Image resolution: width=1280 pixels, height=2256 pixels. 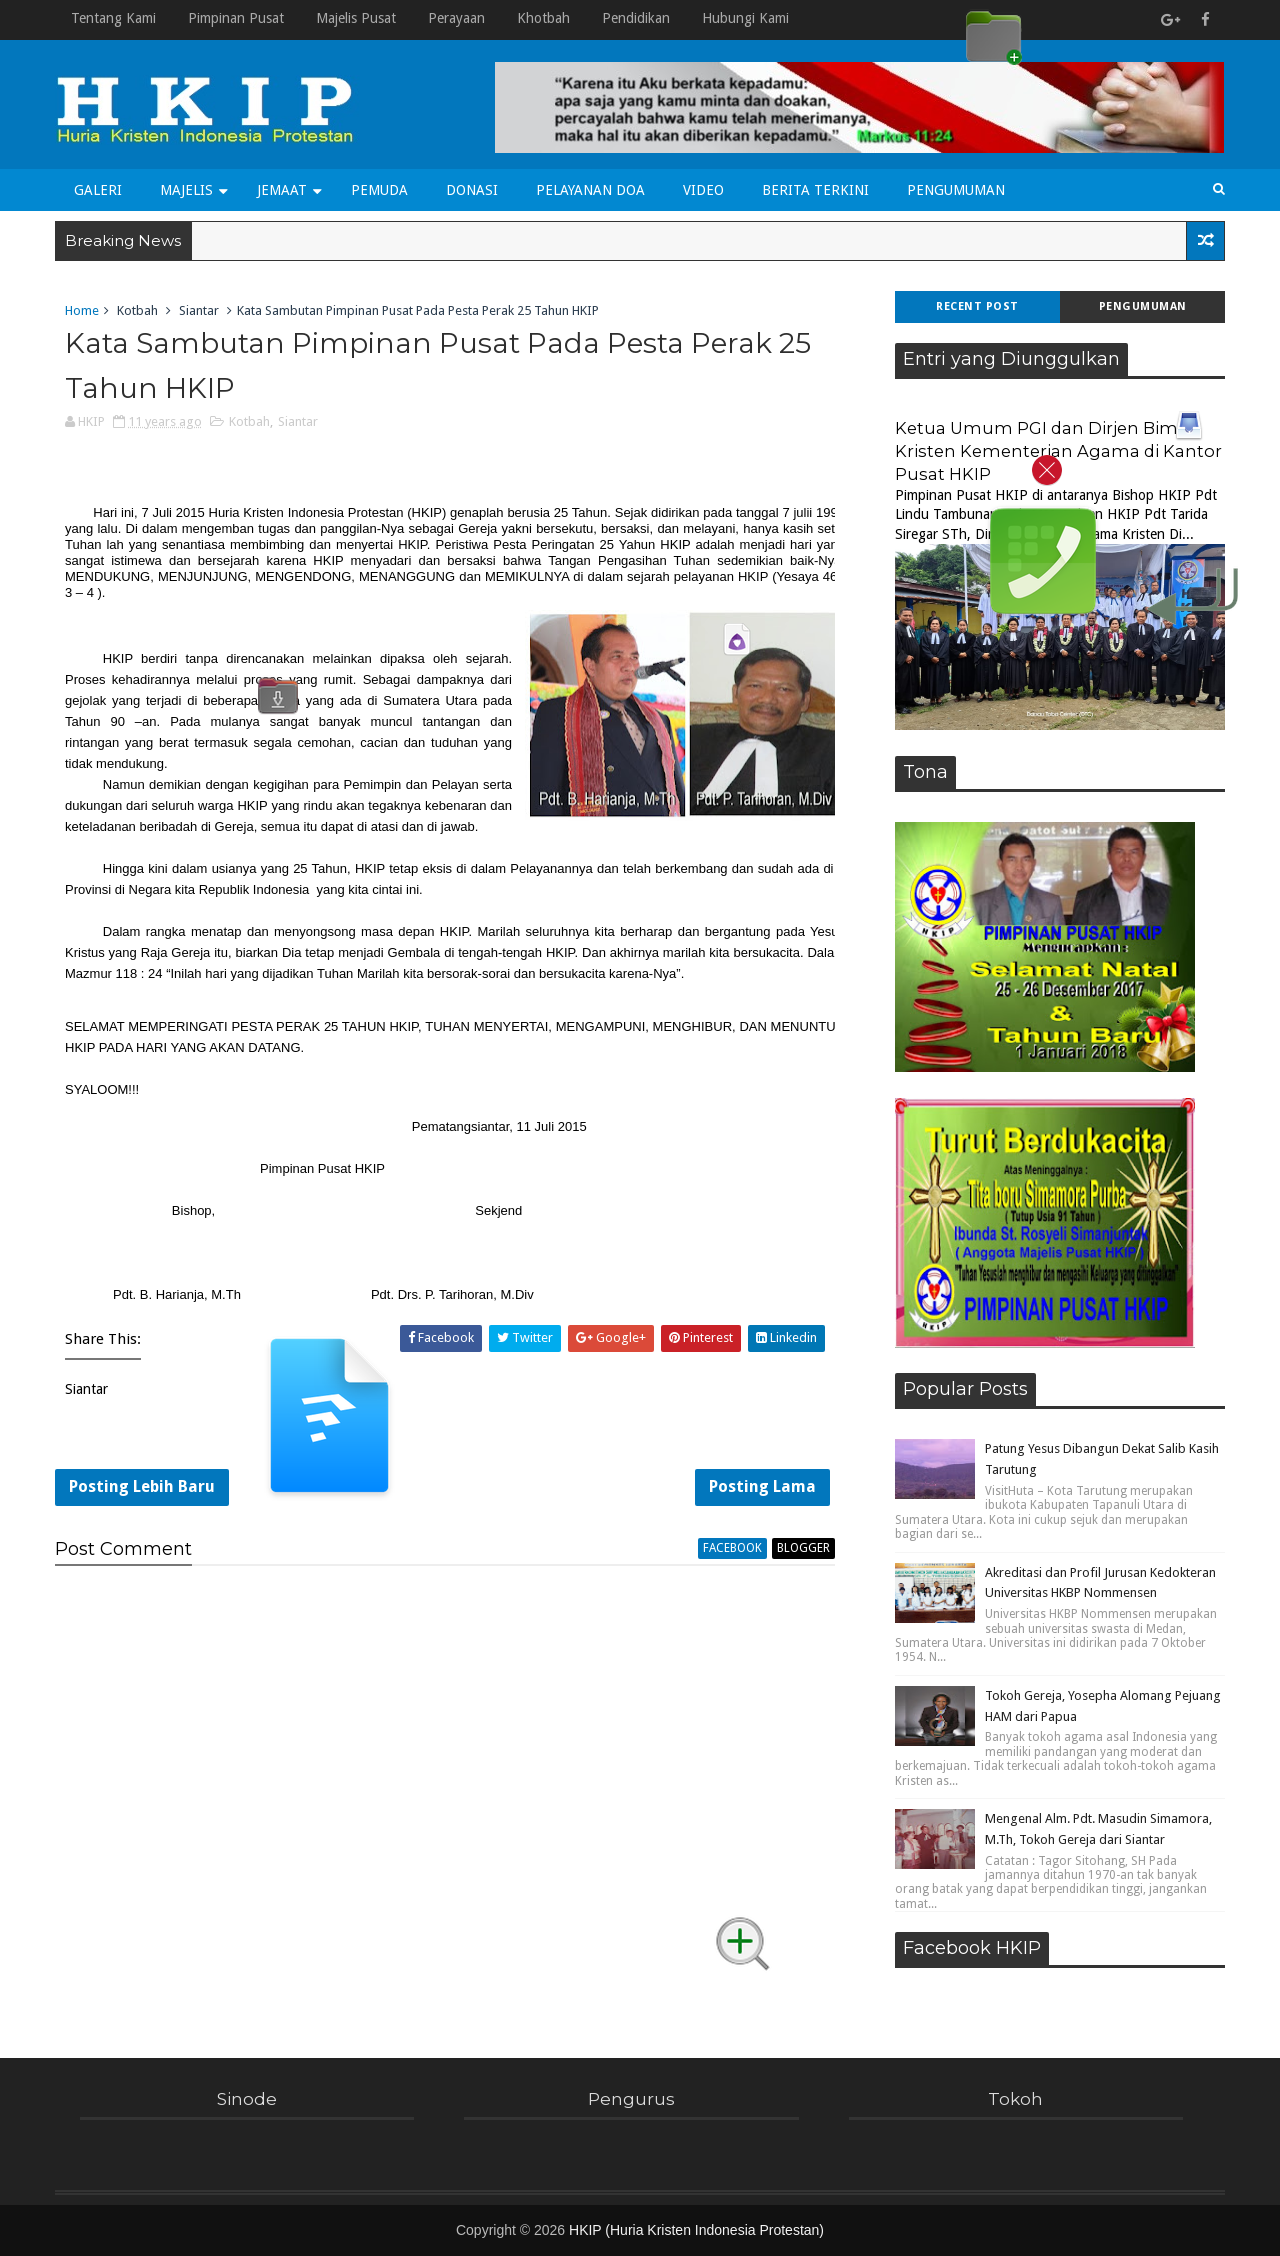 I want to click on indicates a file cannot sync to Dropbox, so click(x=1047, y=470).